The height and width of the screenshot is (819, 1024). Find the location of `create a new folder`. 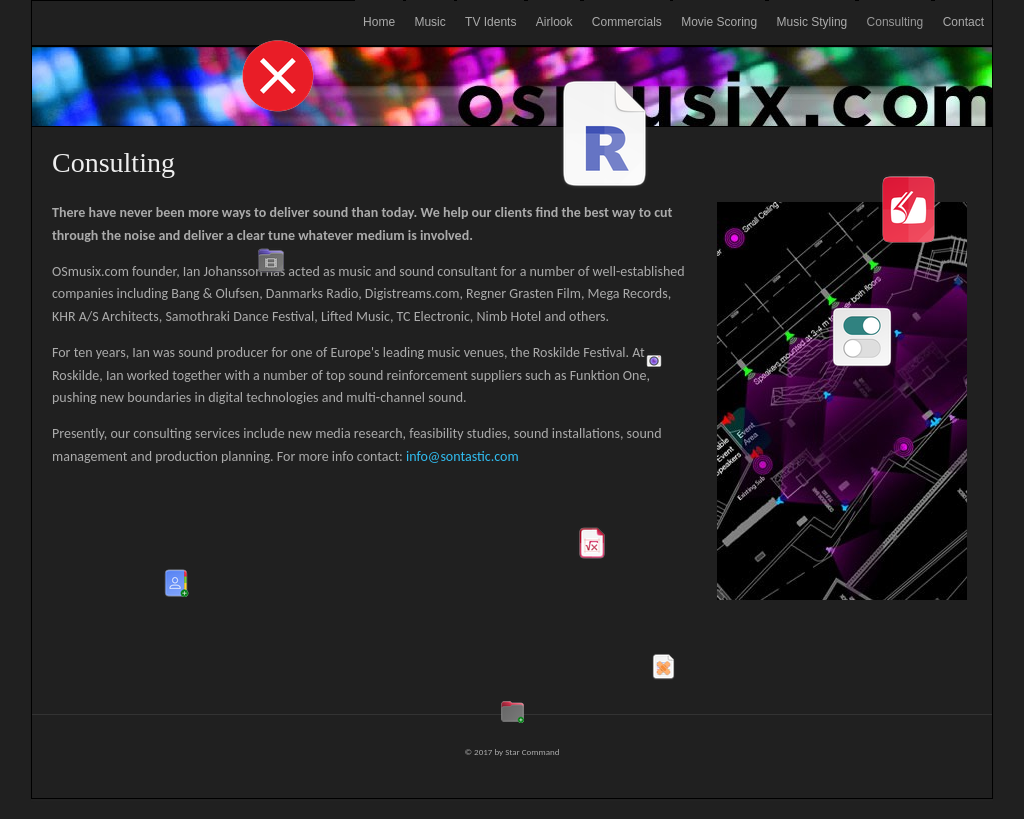

create a new folder is located at coordinates (512, 711).